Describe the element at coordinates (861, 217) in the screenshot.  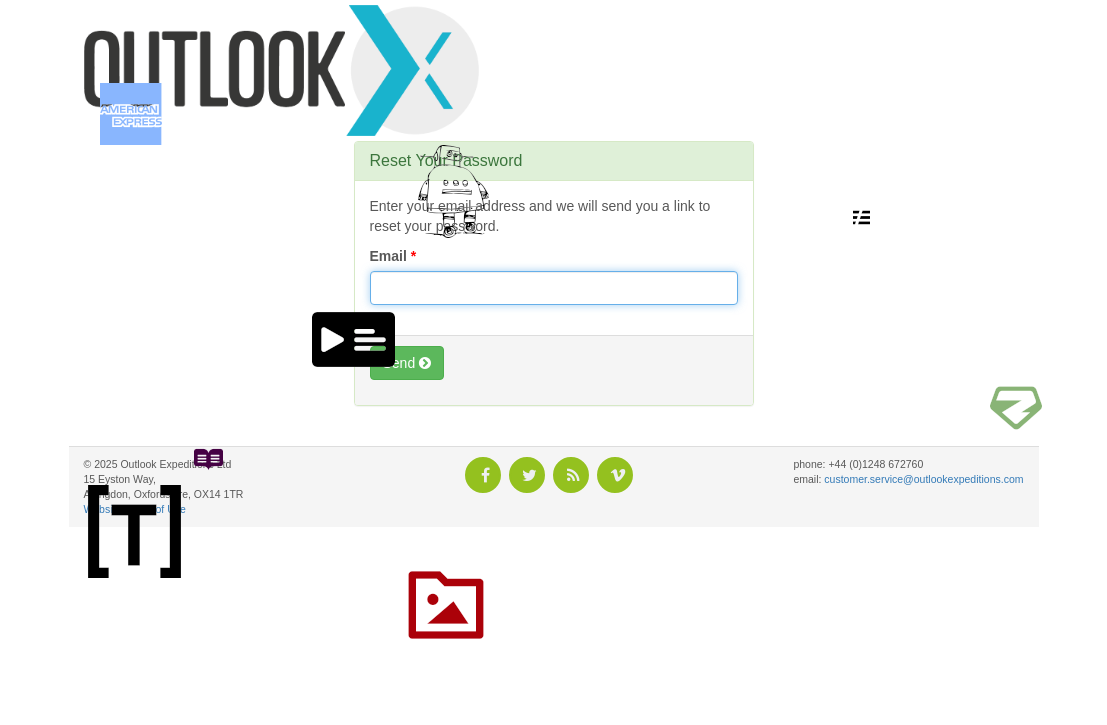
I see `serverless framework logo` at that location.